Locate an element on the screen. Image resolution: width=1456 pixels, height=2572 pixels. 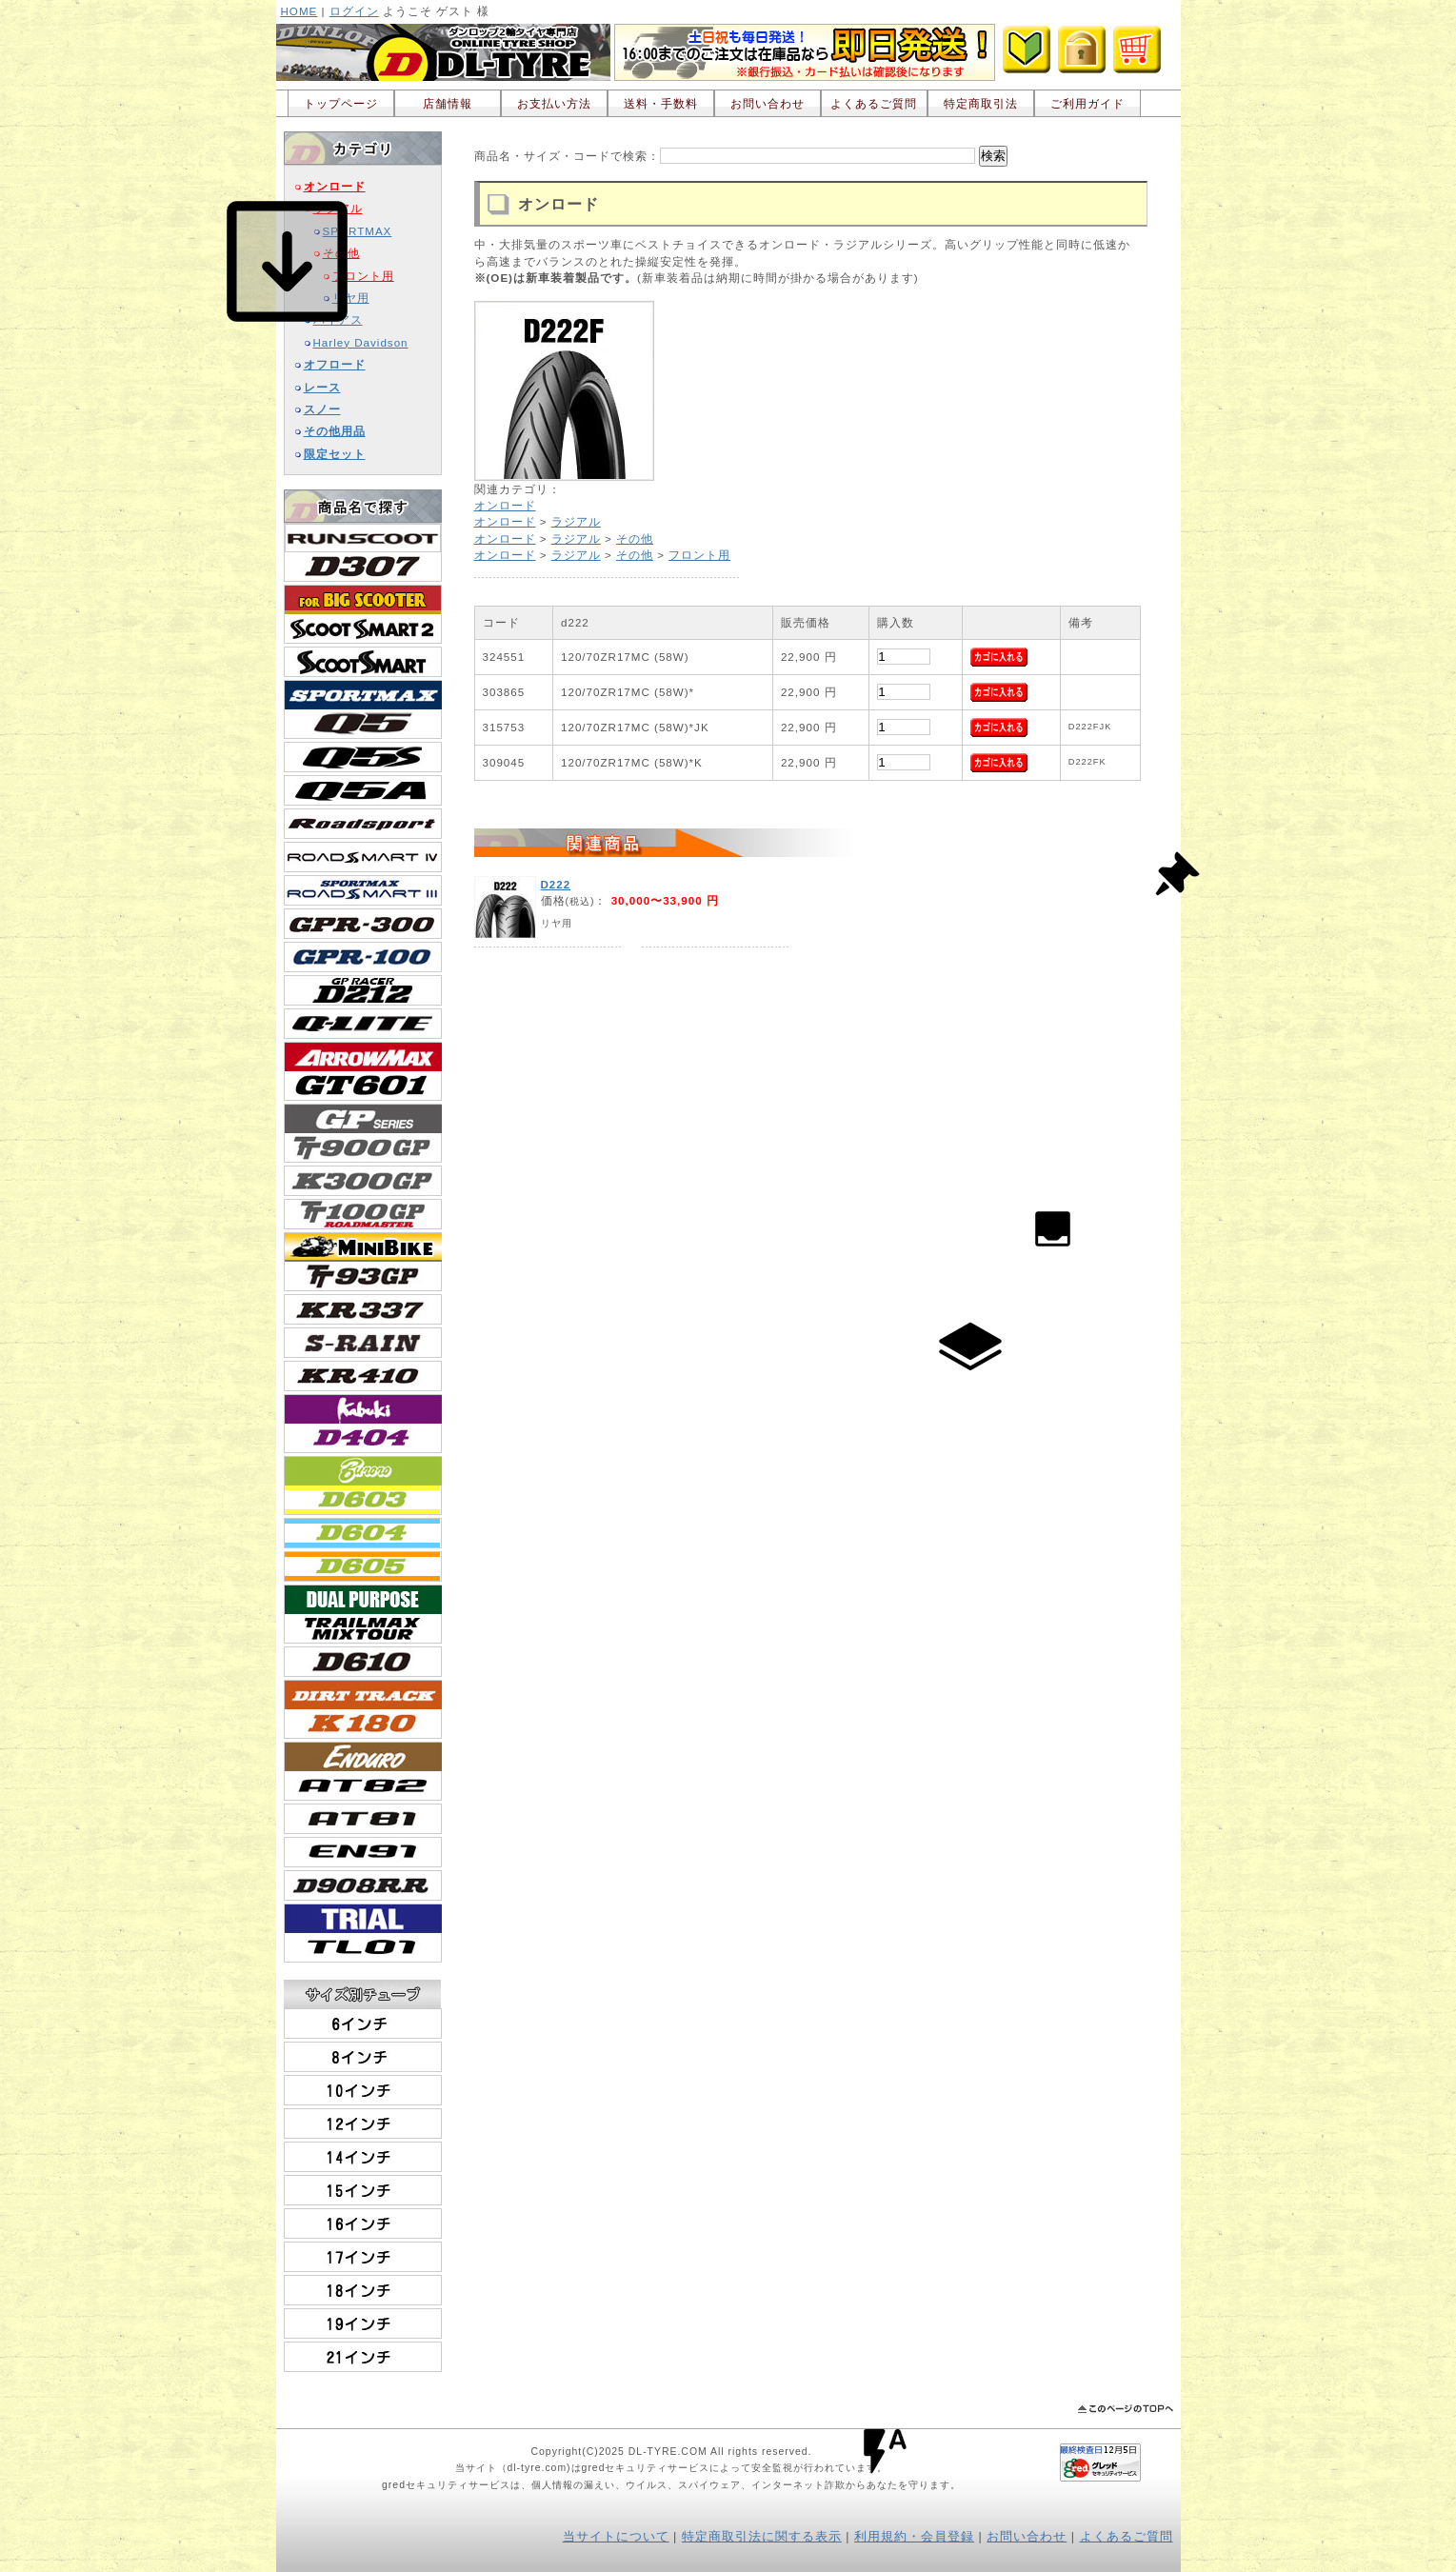
access your inbox or messages is located at coordinates (1052, 1228).